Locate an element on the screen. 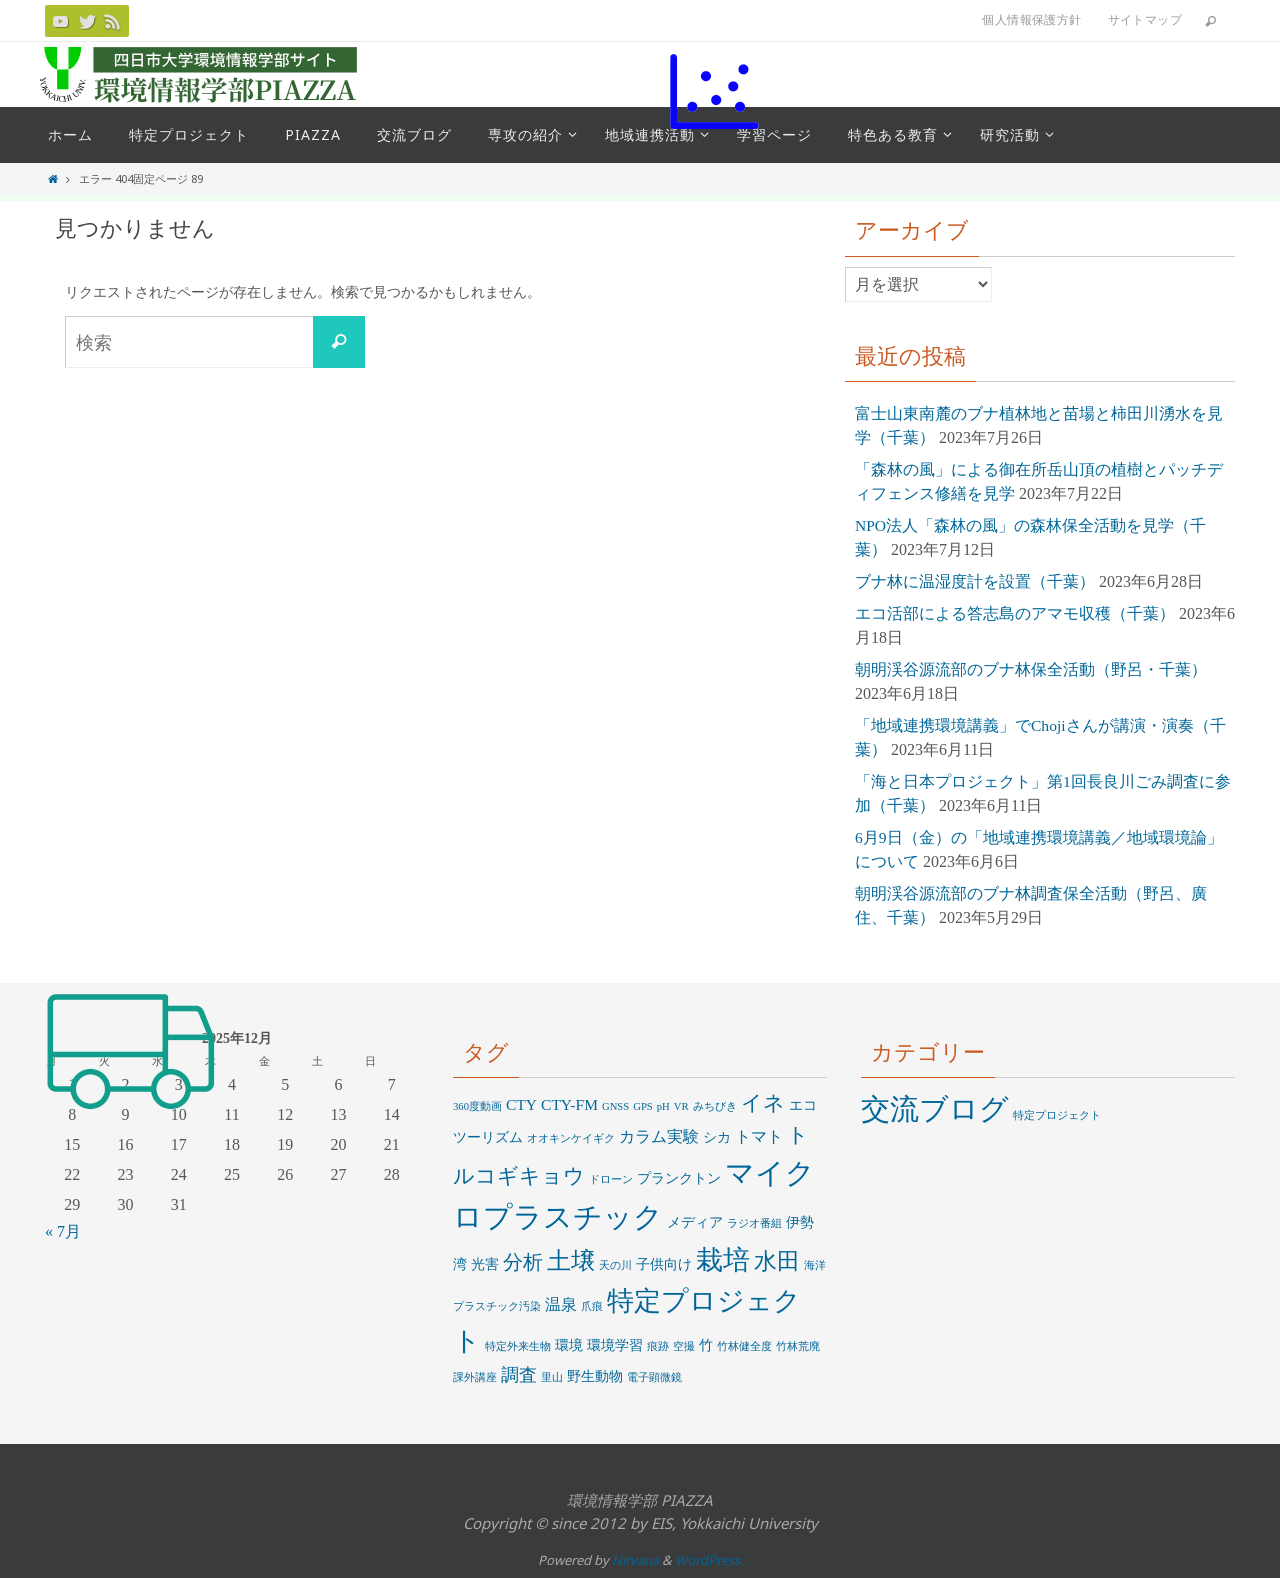  view scatter plot data is located at coordinates (714, 91).